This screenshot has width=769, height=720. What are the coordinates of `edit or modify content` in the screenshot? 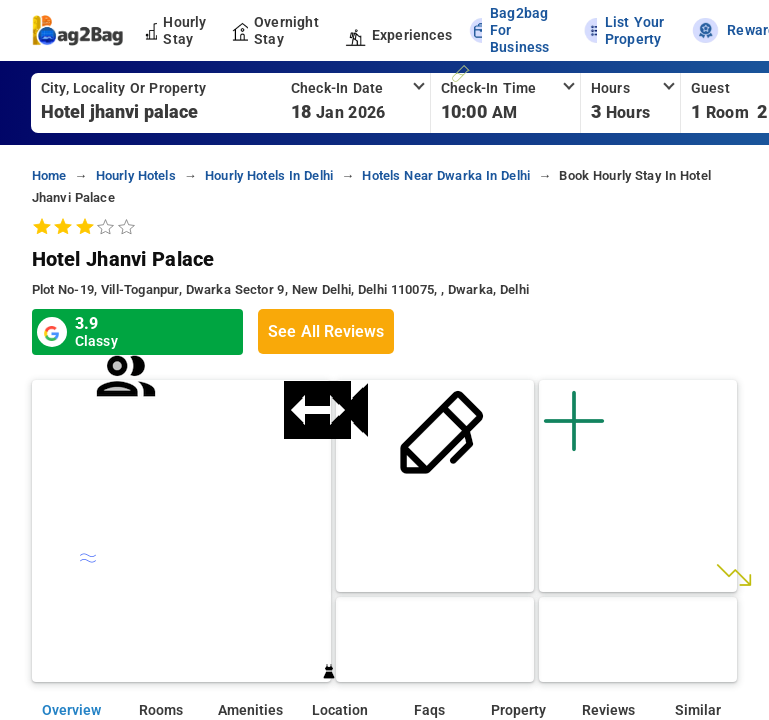 It's located at (440, 434).